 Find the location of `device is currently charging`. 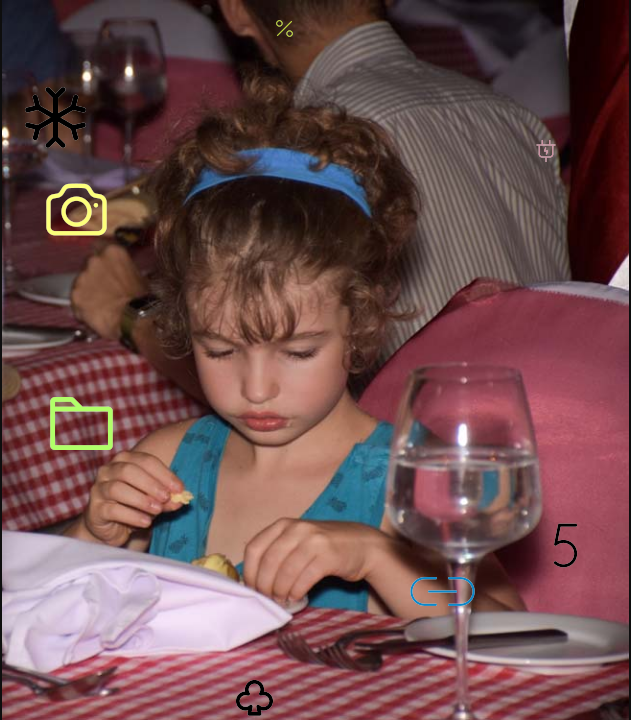

device is currently charging is located at coordinates (546, 151).